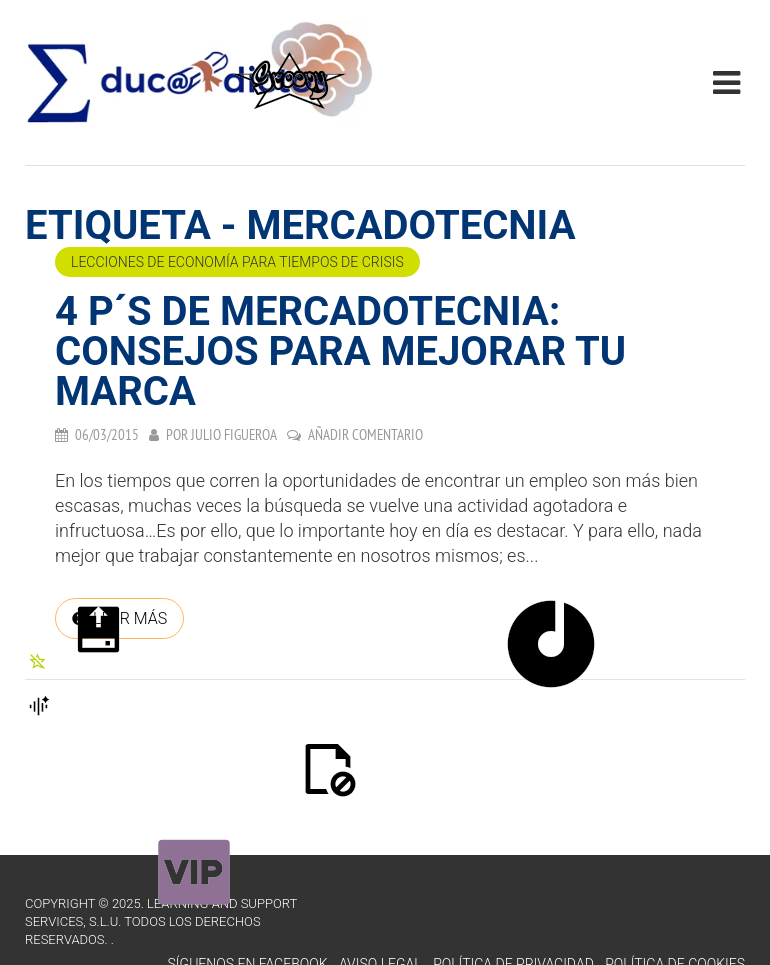  Describe the element at coordinates (38, 706) in the screenshot. I see `activate AI voice assistant` at that location.